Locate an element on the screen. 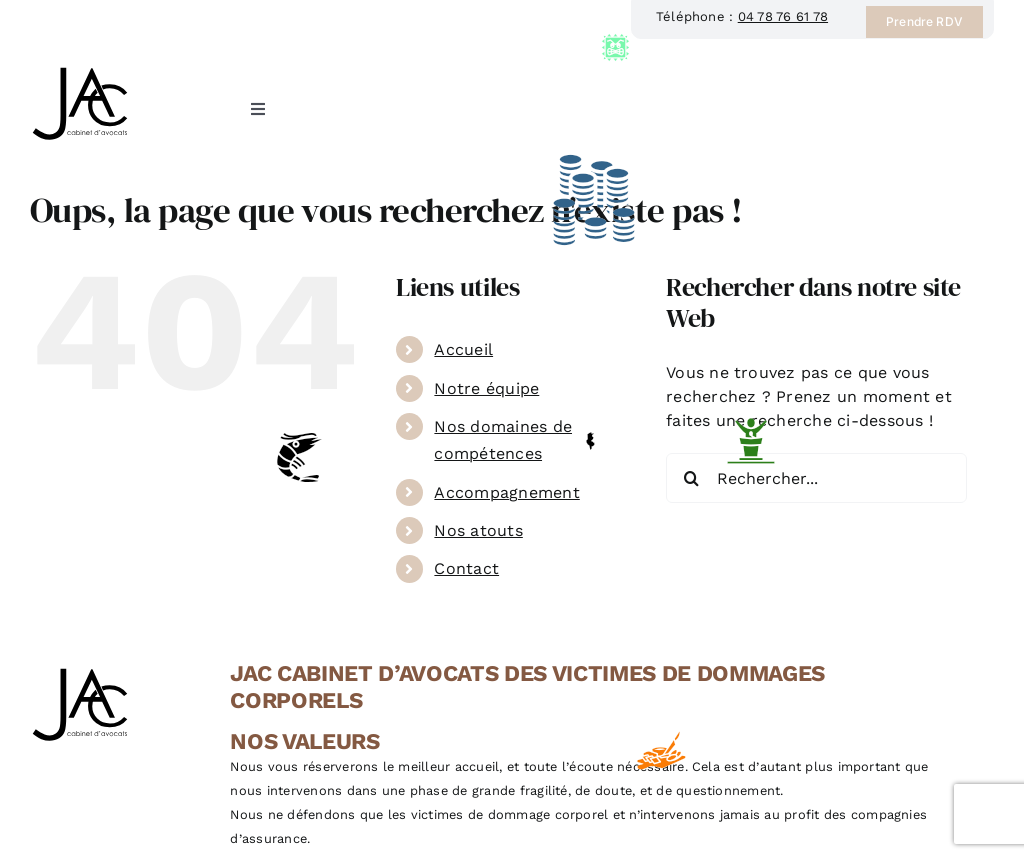 The height and width of the screenshot is (858, 1024). browse charcuterie or appetizer menu options is located at coordinates (661, 753).